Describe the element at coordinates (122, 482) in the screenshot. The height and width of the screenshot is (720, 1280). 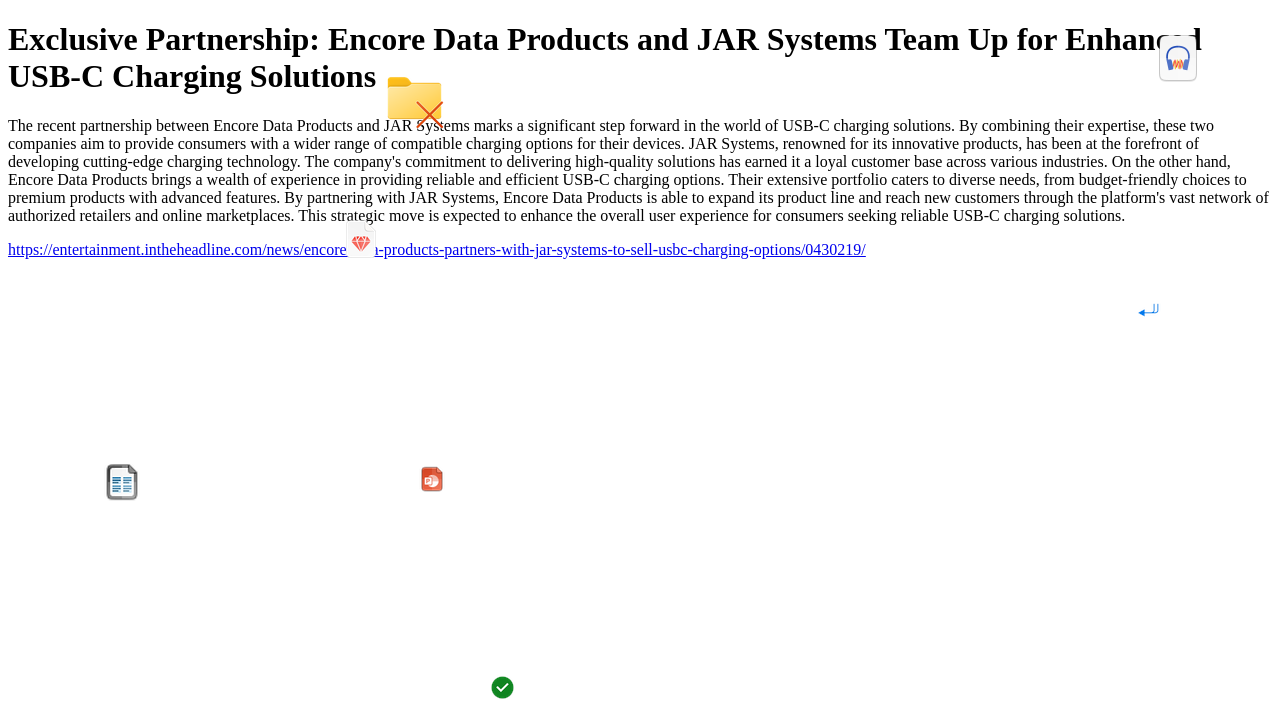
I see `libreoffice master document file type` at that location.